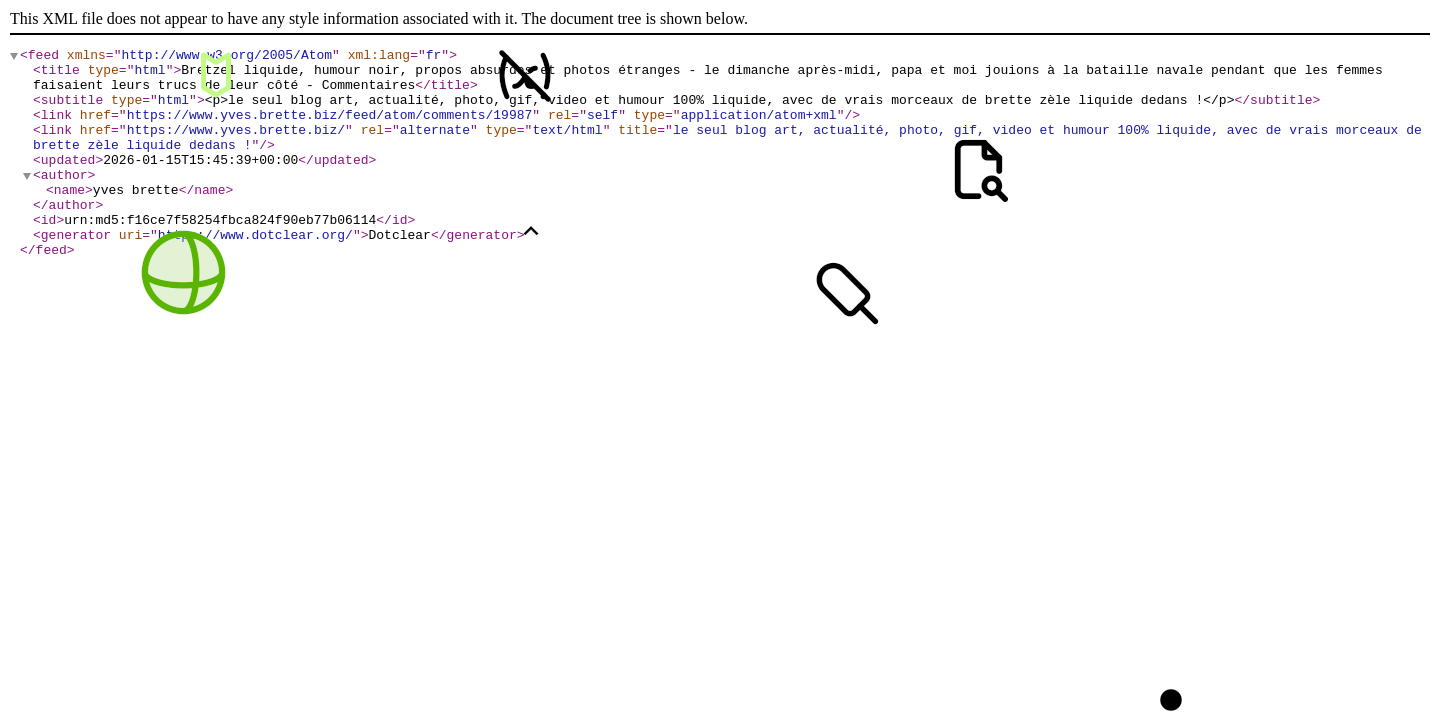  I want to click on unselected radio button or toggle option, so click(1171, 700).